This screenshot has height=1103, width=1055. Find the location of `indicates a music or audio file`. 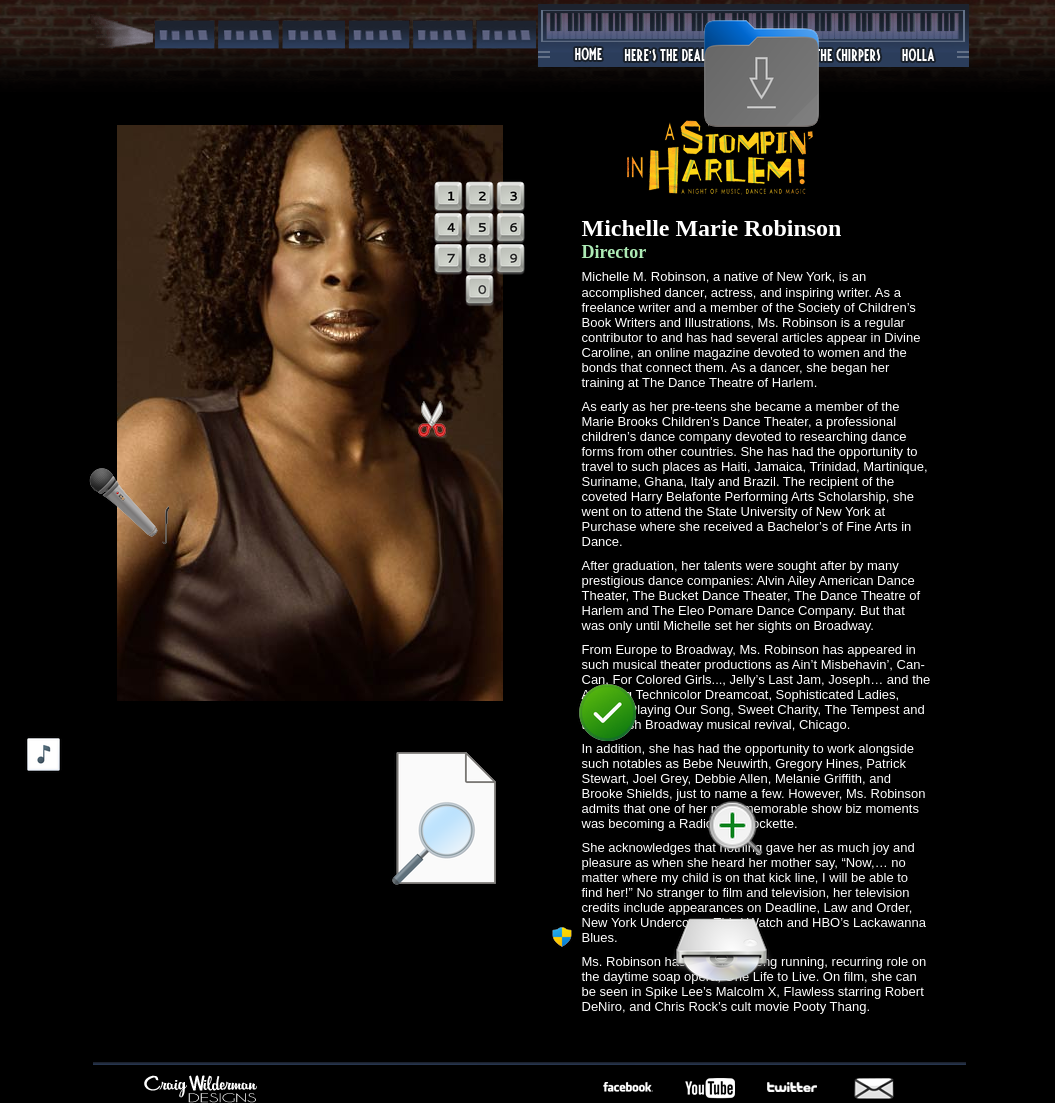

indicates a music or audio file is located at coordinates (43, 754).